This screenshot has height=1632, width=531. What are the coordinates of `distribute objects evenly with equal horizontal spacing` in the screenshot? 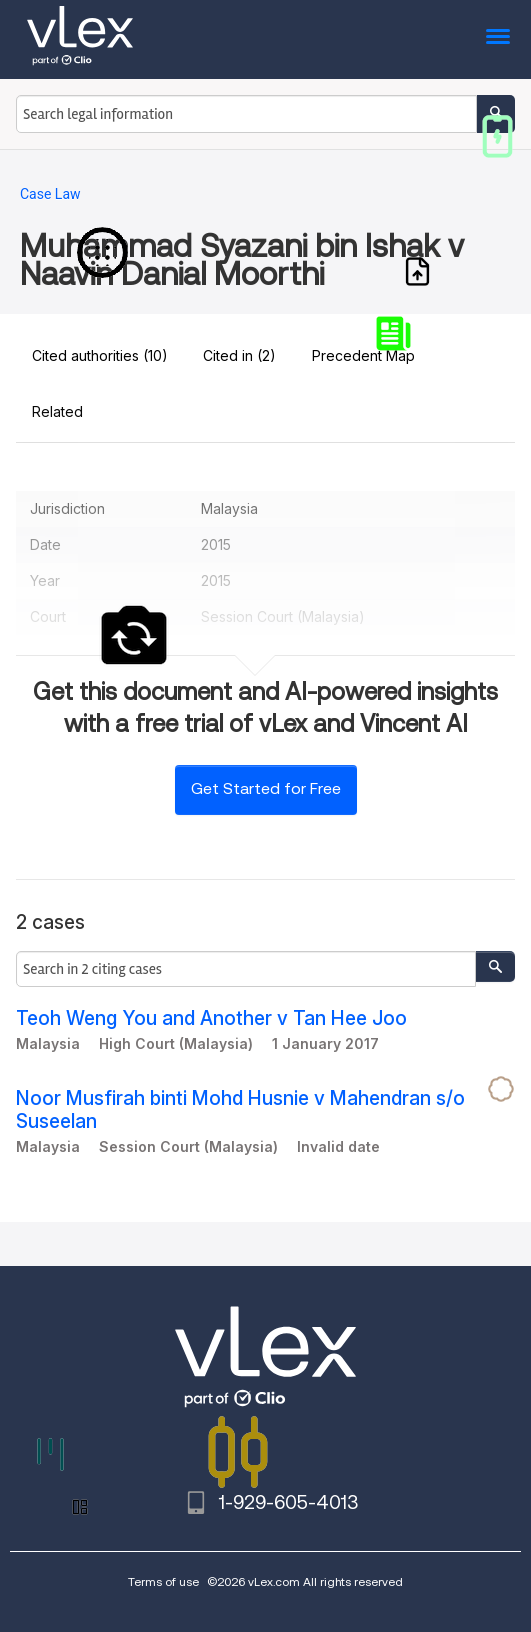 It's located at (238, 1452).